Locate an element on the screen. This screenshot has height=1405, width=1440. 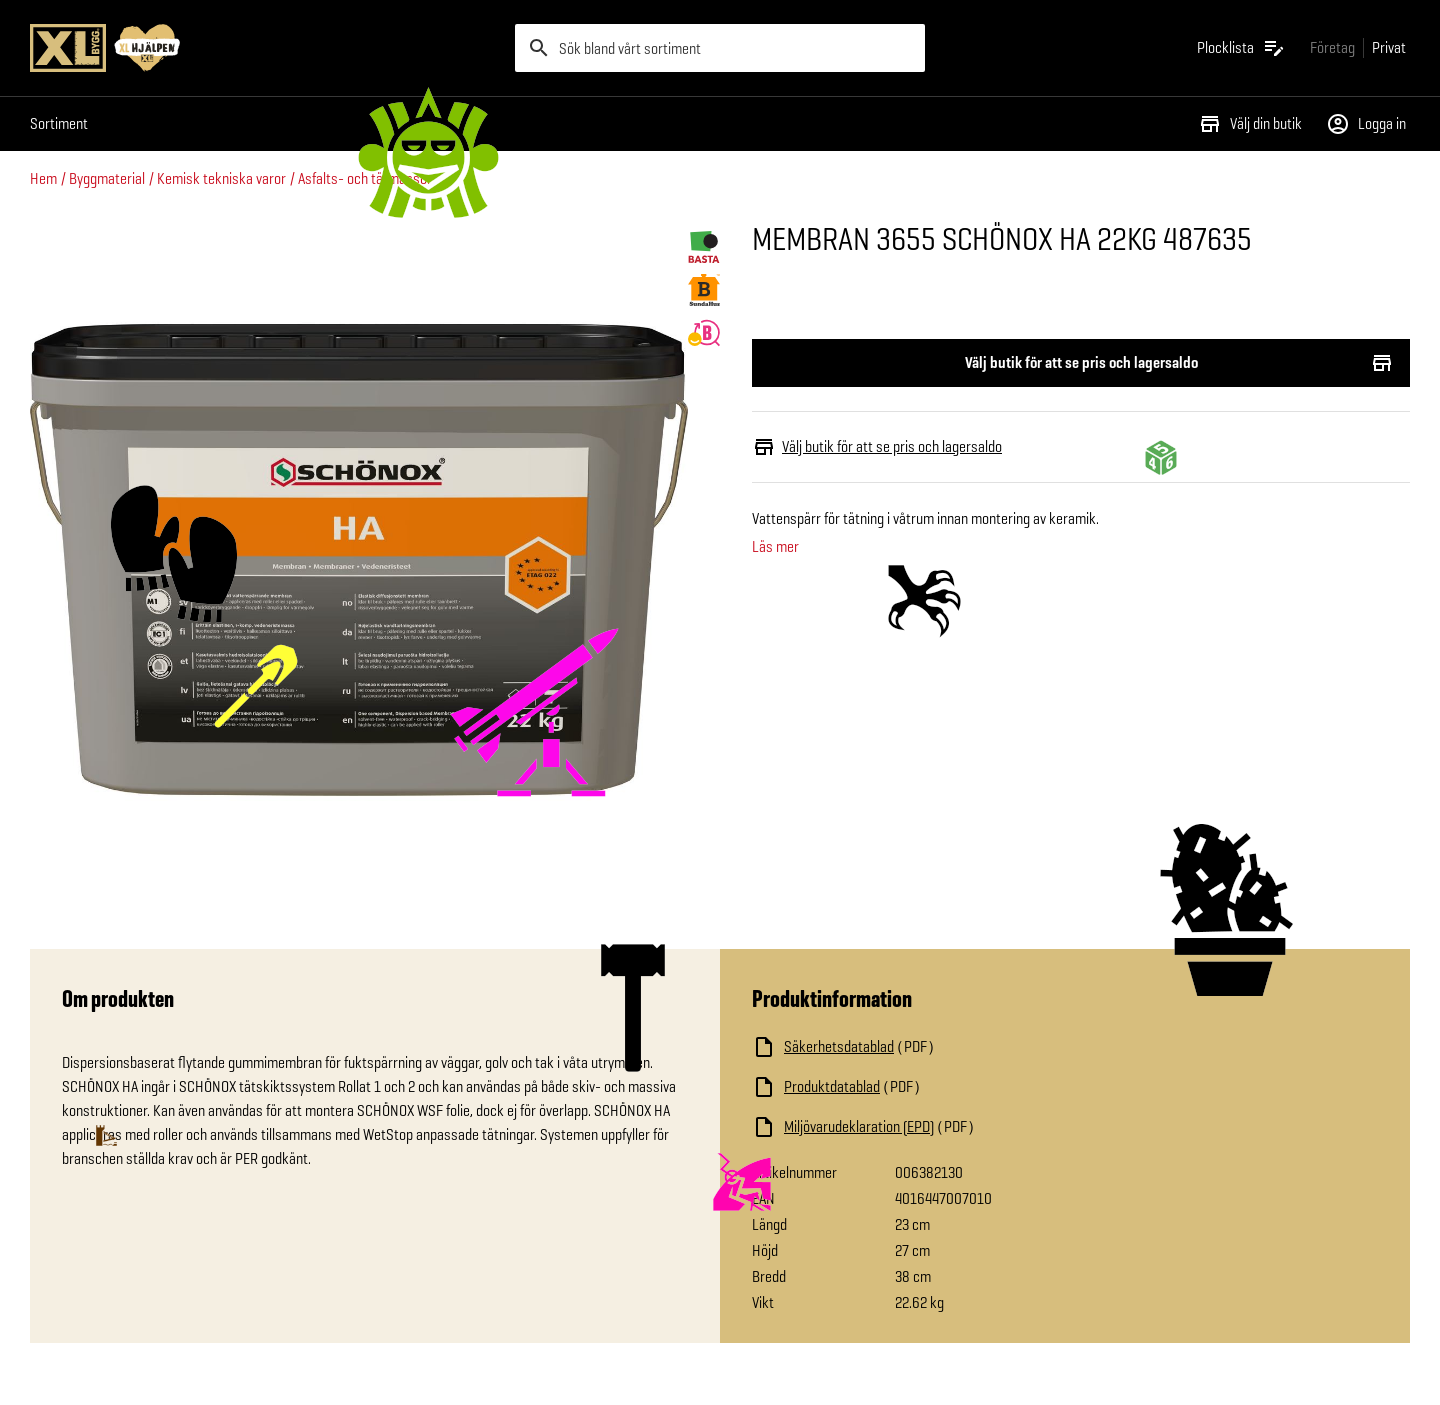
equip digging or excavation tool is located at coordinates (256, 688).